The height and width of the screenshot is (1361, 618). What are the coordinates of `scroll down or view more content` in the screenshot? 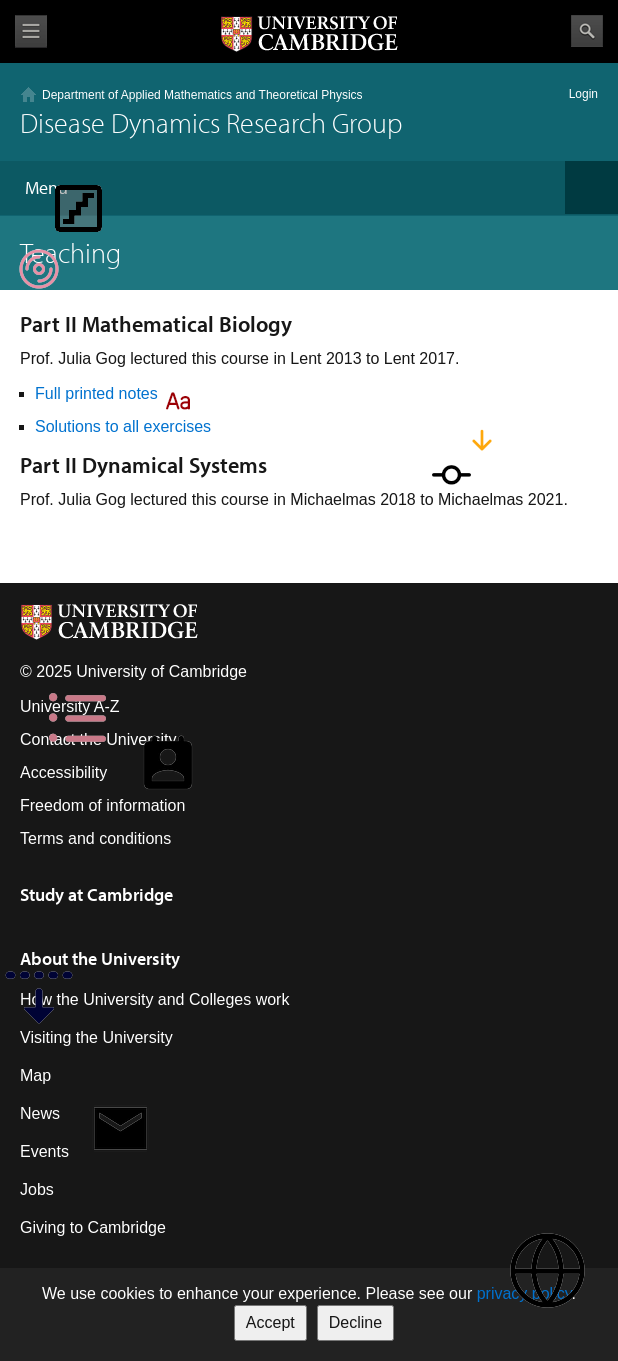 It's located at (481, 439).